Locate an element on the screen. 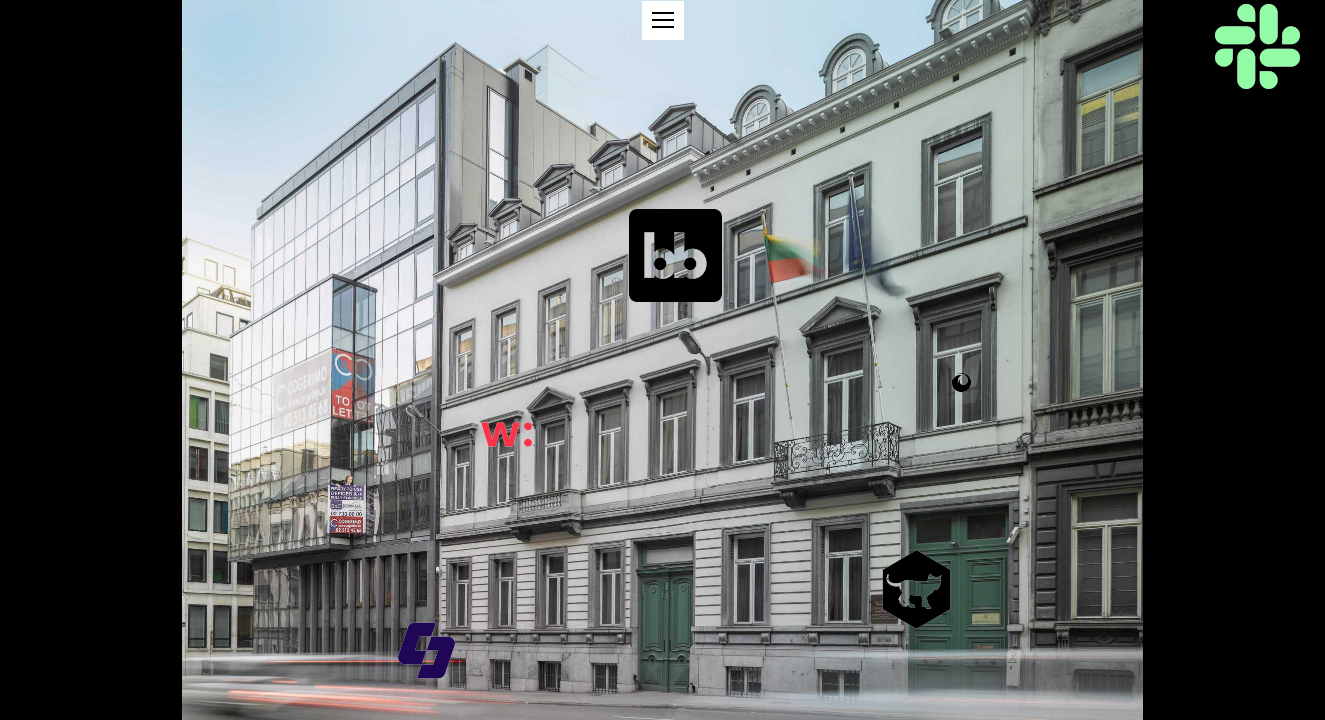  budibase app or service logo is located at coordinates (675, 255).